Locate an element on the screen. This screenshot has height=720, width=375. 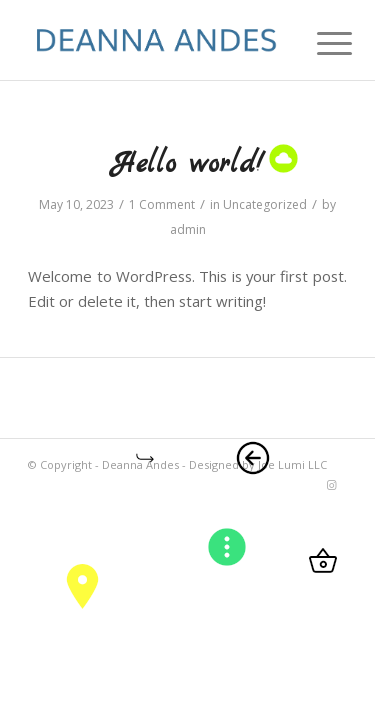
go back to the previous screen is located at coordinates (253, 458).